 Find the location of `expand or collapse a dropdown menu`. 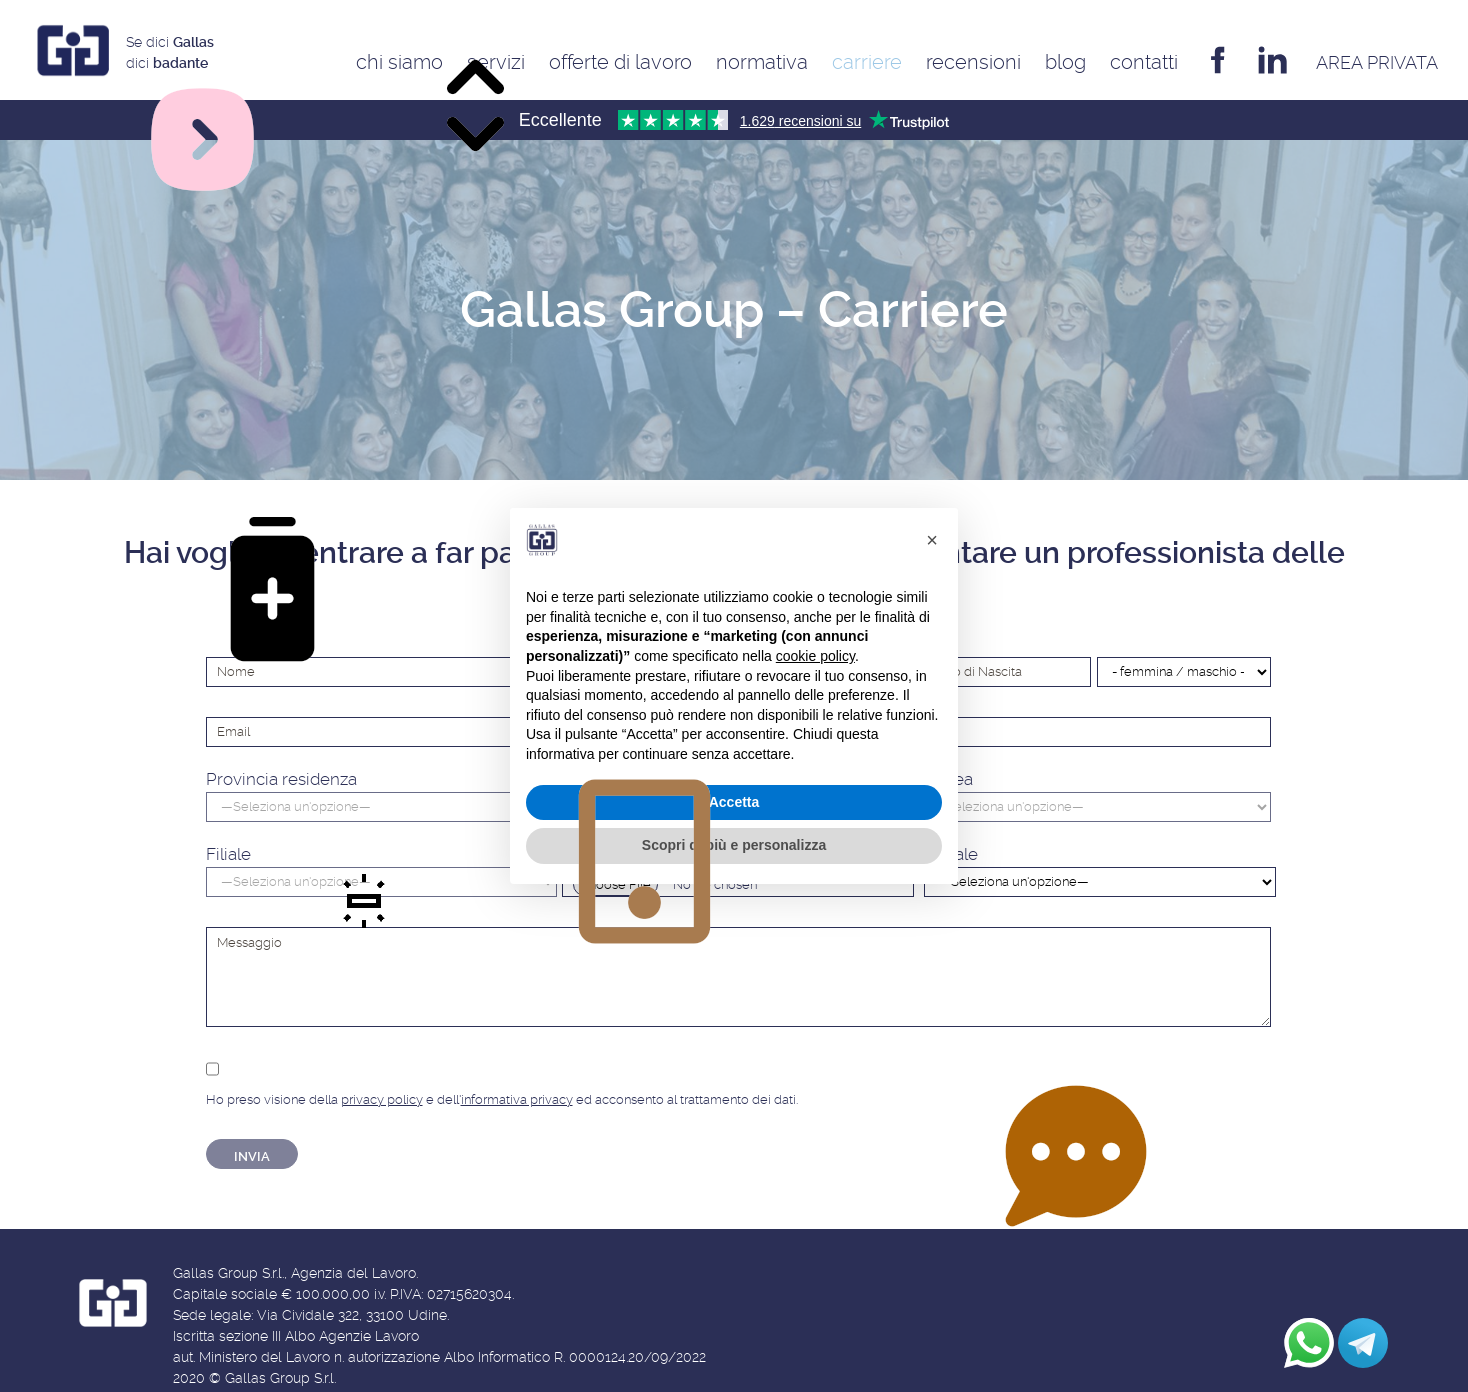

expand or collapse a dropdown menu is located at coordinates (475, 105).